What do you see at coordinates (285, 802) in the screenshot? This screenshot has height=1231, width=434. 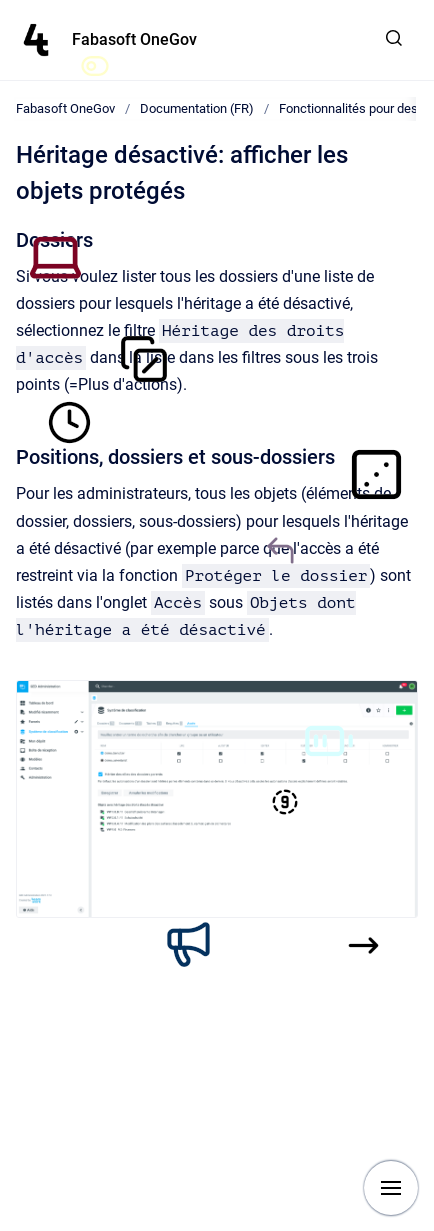 I see `indicates 9 items remaining or pending` at bounding box center [285, 802].